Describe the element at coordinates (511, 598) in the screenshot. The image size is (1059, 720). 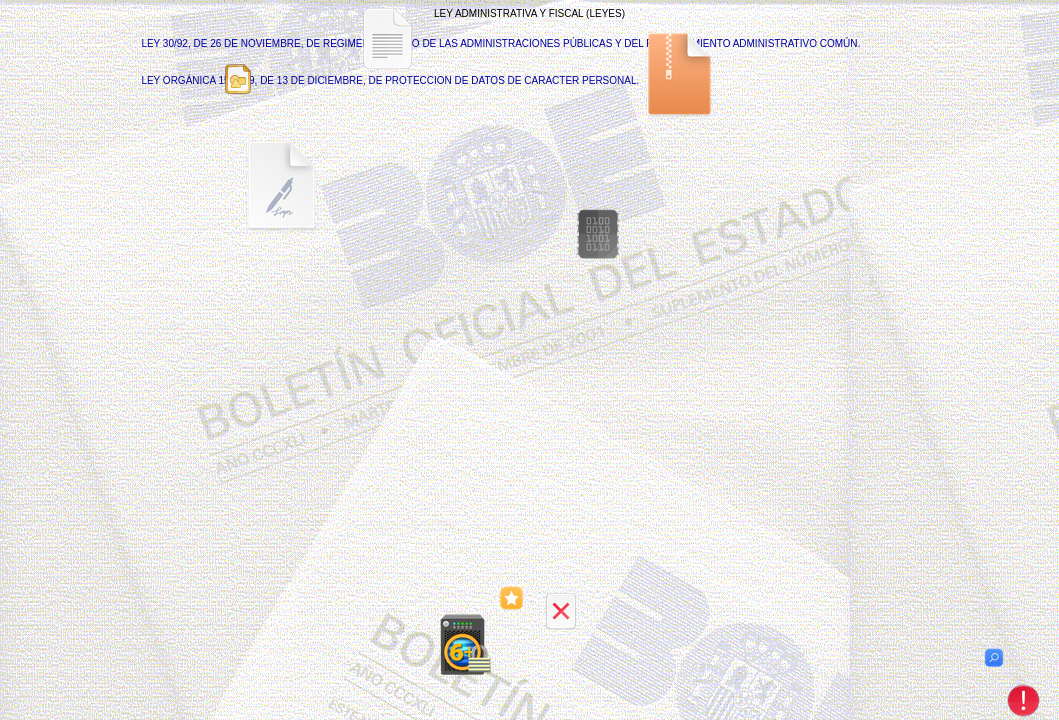
I see `set default applications preferences` at that location.